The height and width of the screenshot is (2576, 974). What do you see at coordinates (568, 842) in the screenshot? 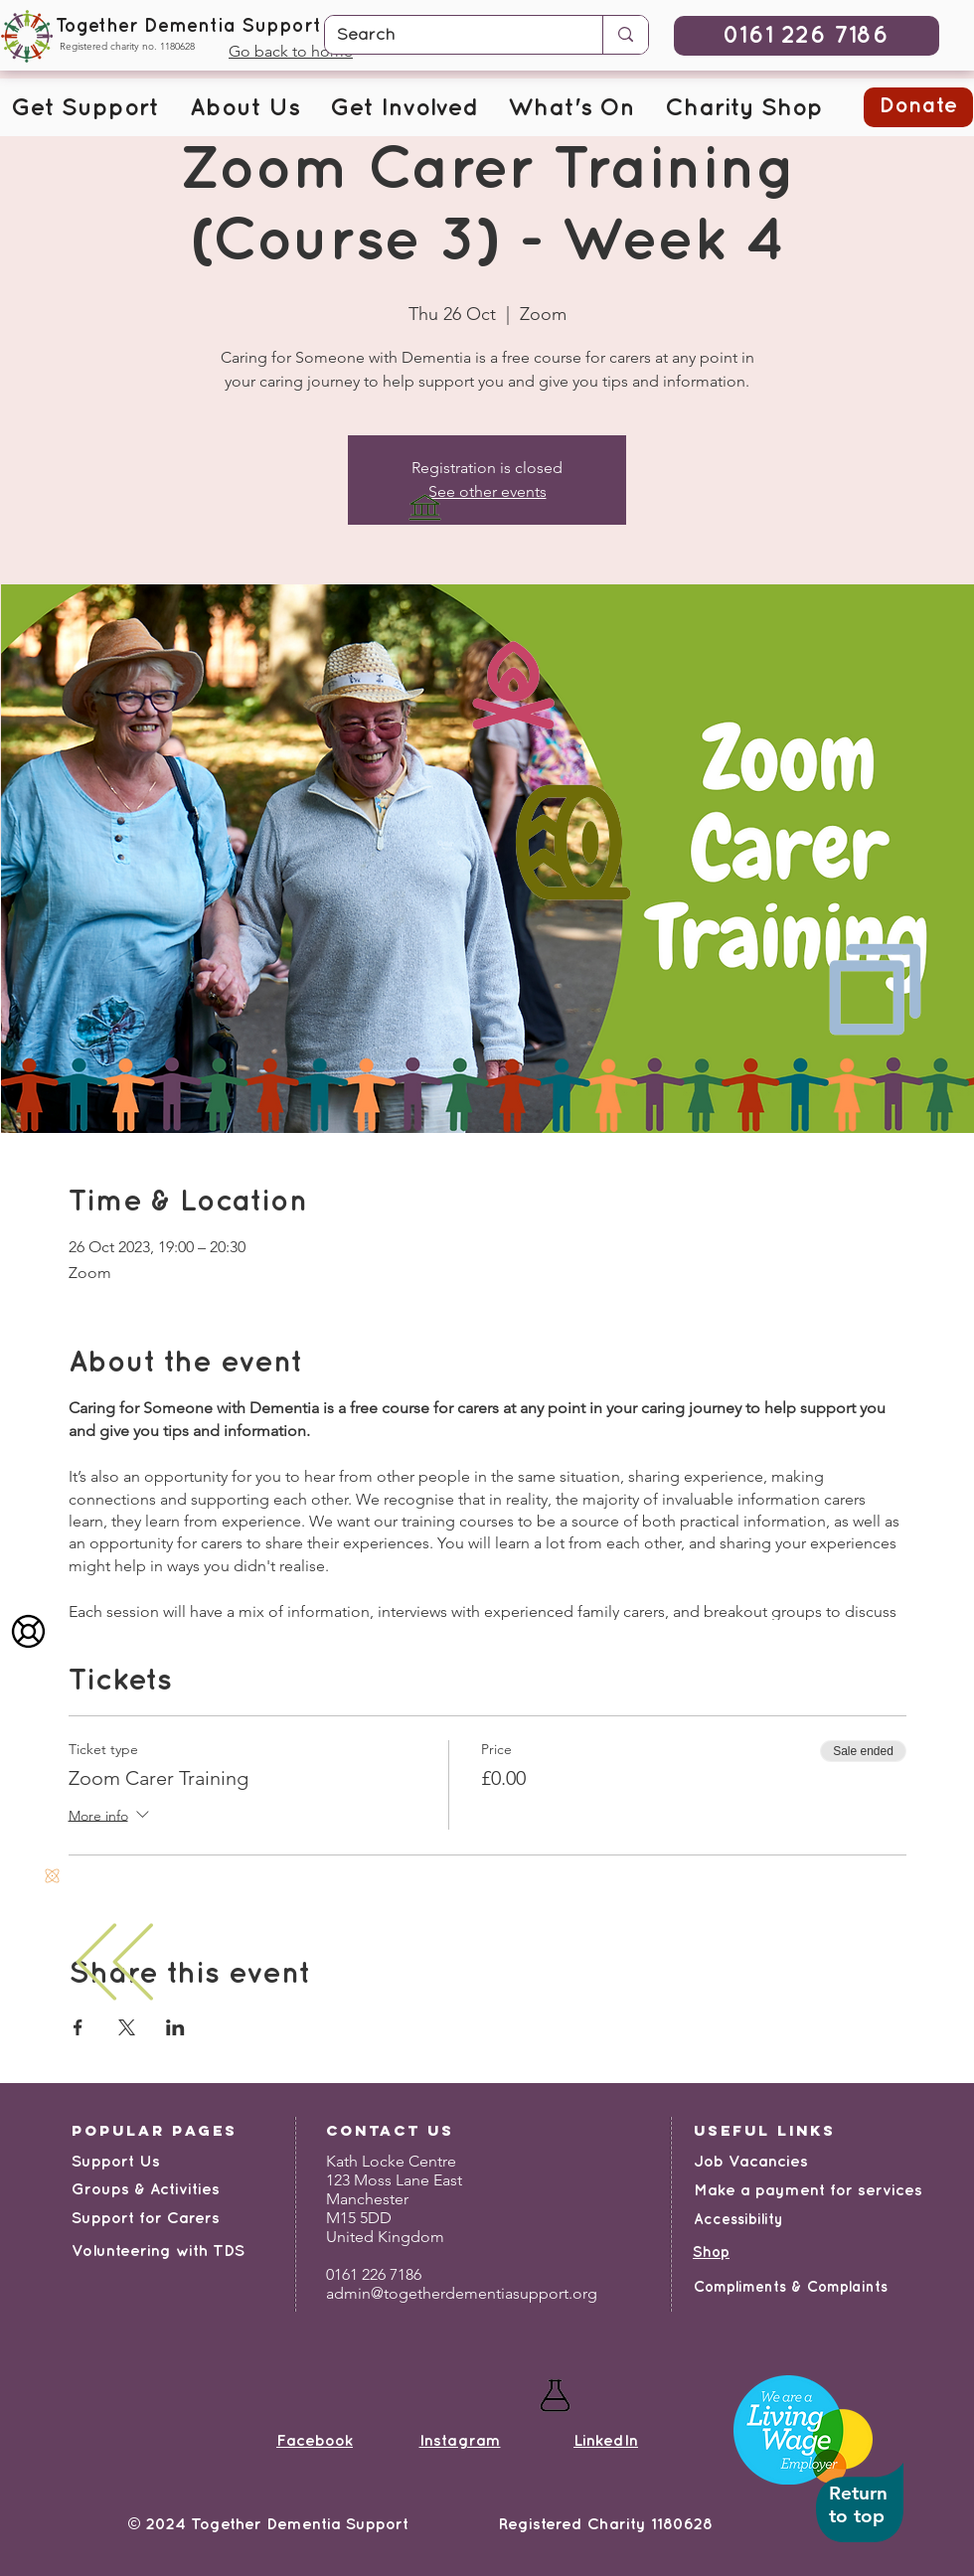
I see `view tire pressure or status` at bounding box center [568, 842].